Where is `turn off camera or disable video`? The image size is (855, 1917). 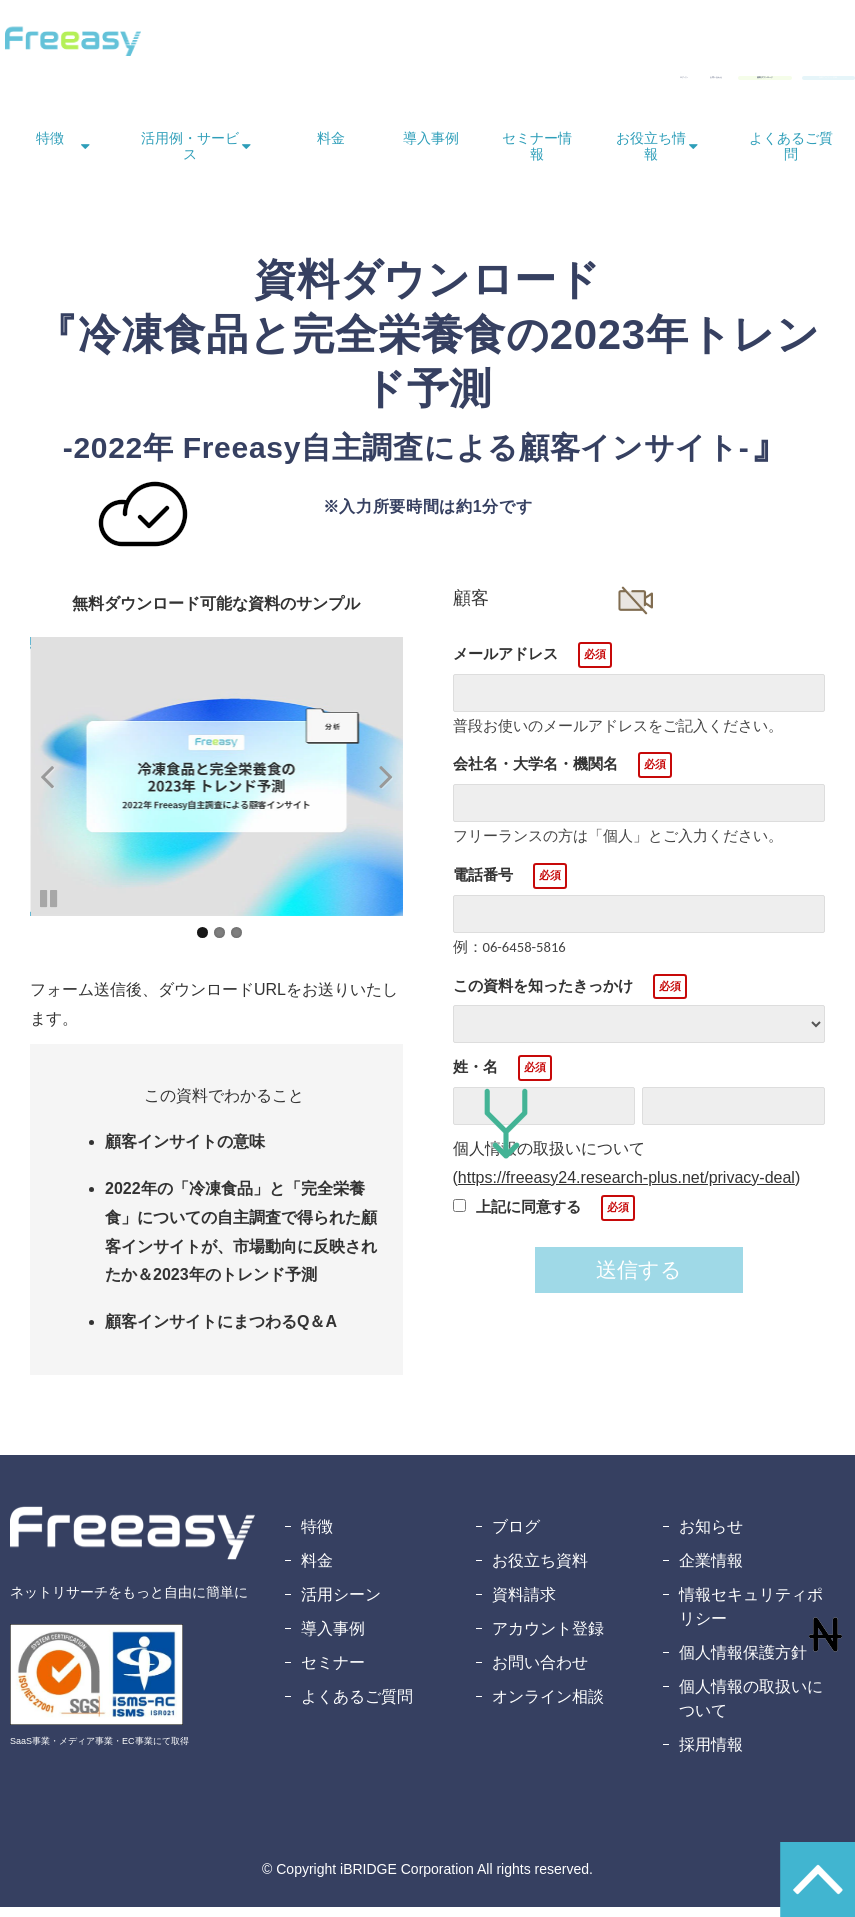
turn off camera or disable video is located at coordinates (634, 600).